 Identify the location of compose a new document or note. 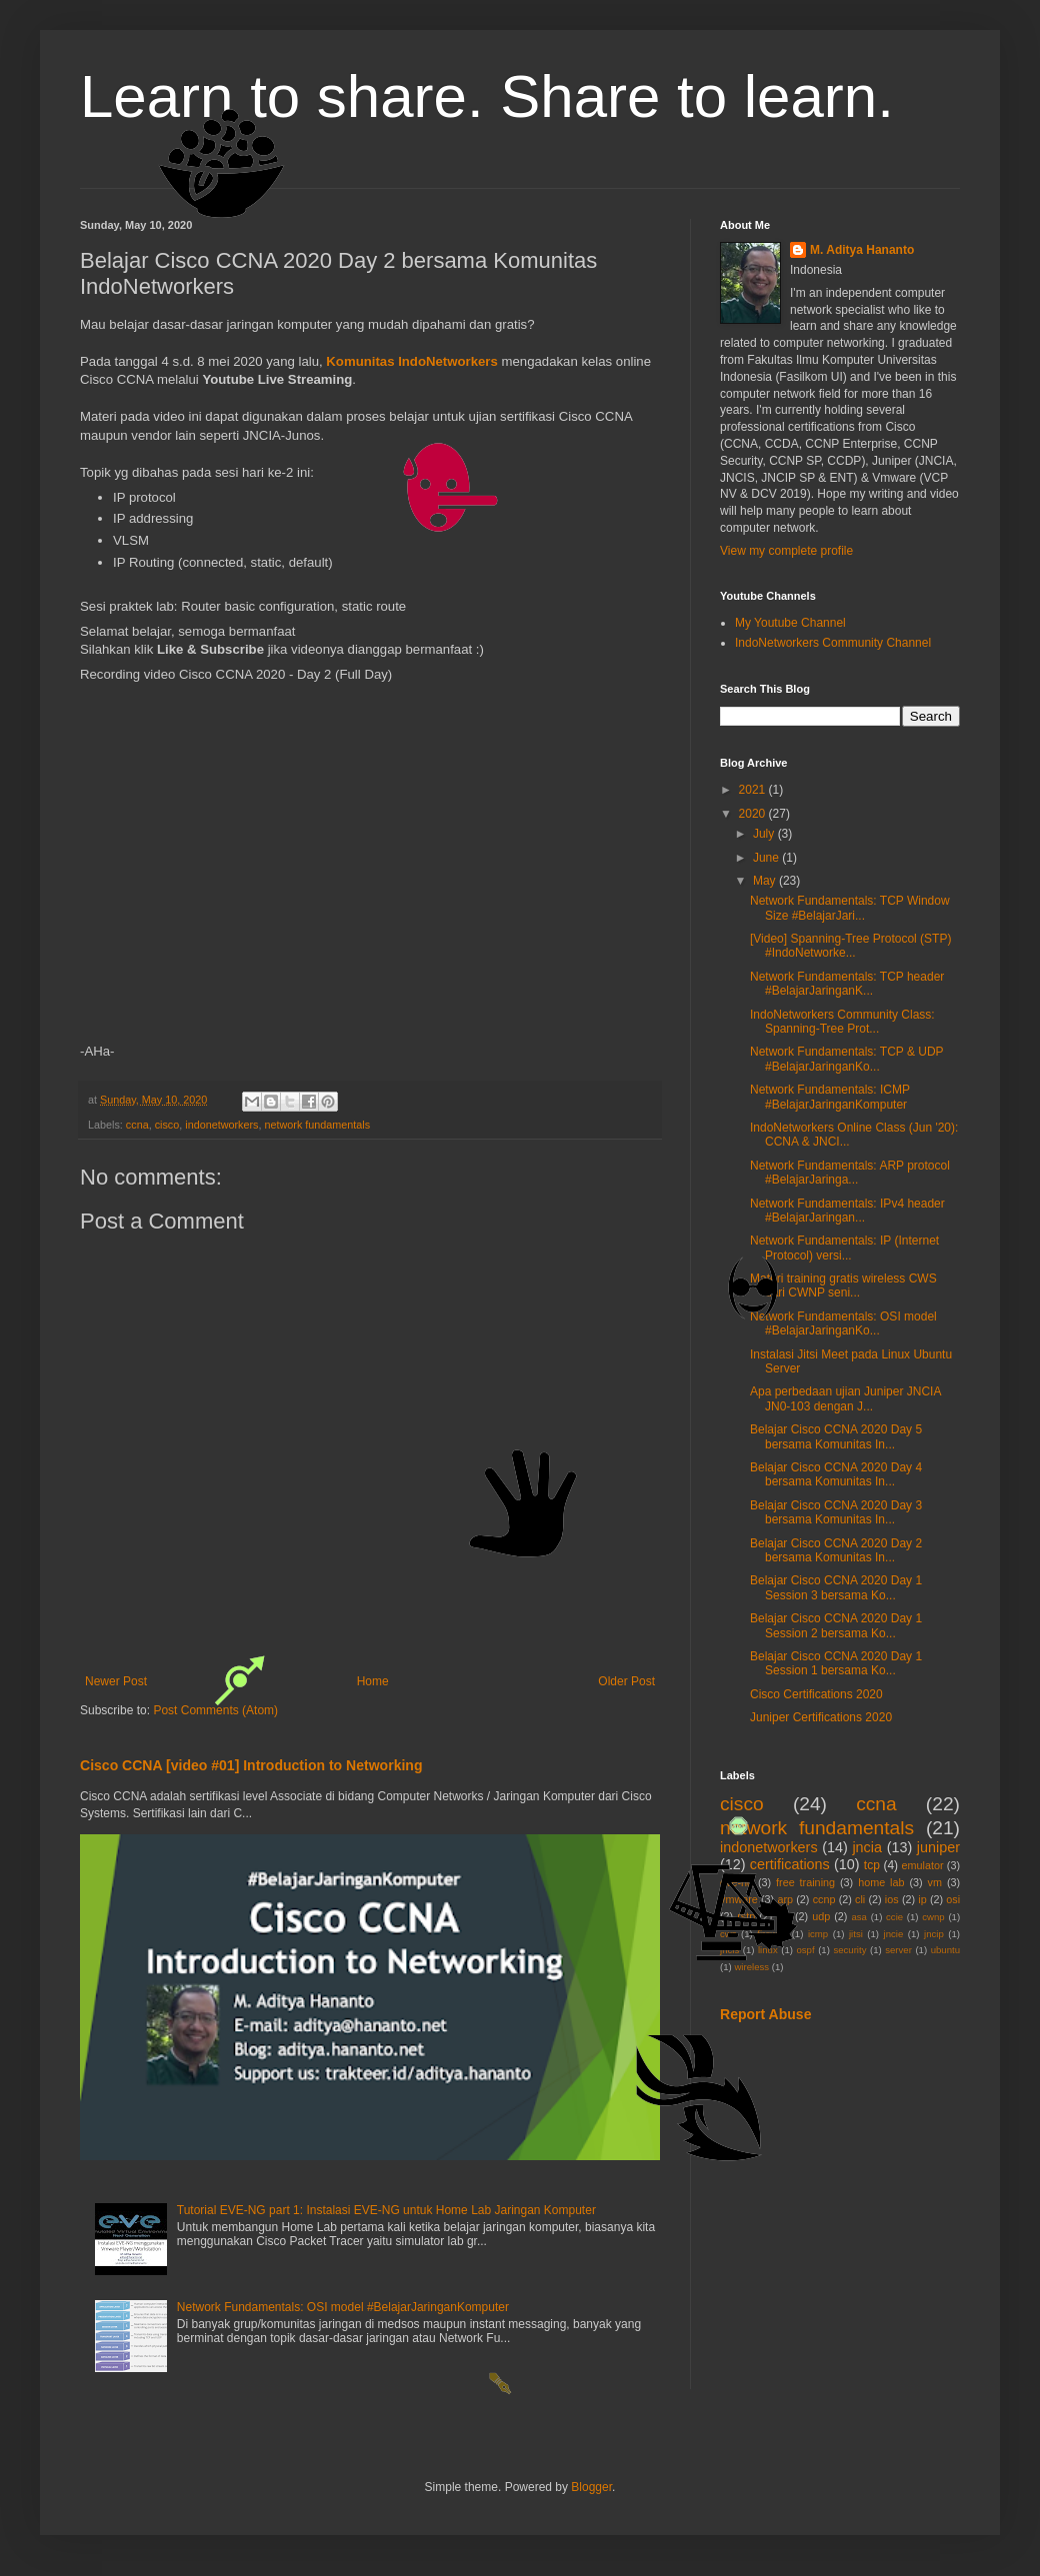
(500, 2383).